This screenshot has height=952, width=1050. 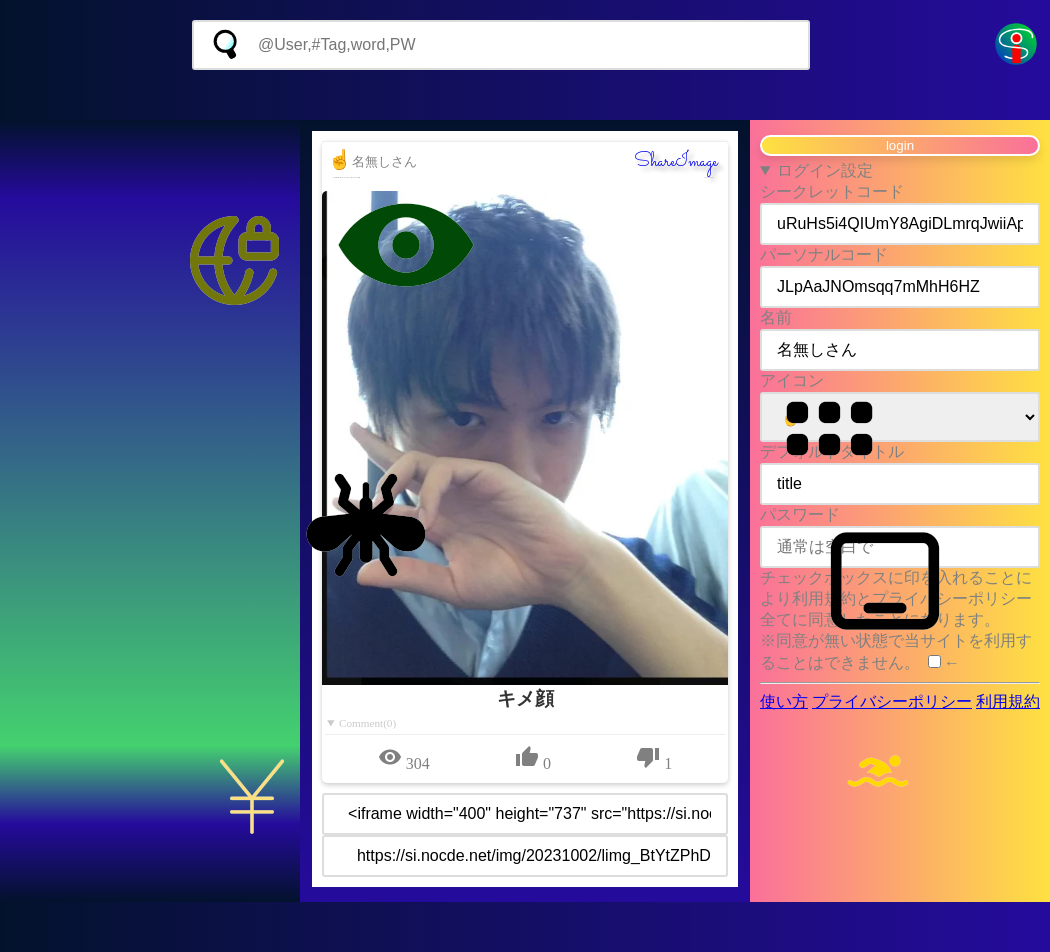 What do you see at coordinates (366, 525) in the screenshot?
I see `indicates mosquito or insect activity in the area` at bounding box center [366, 525].